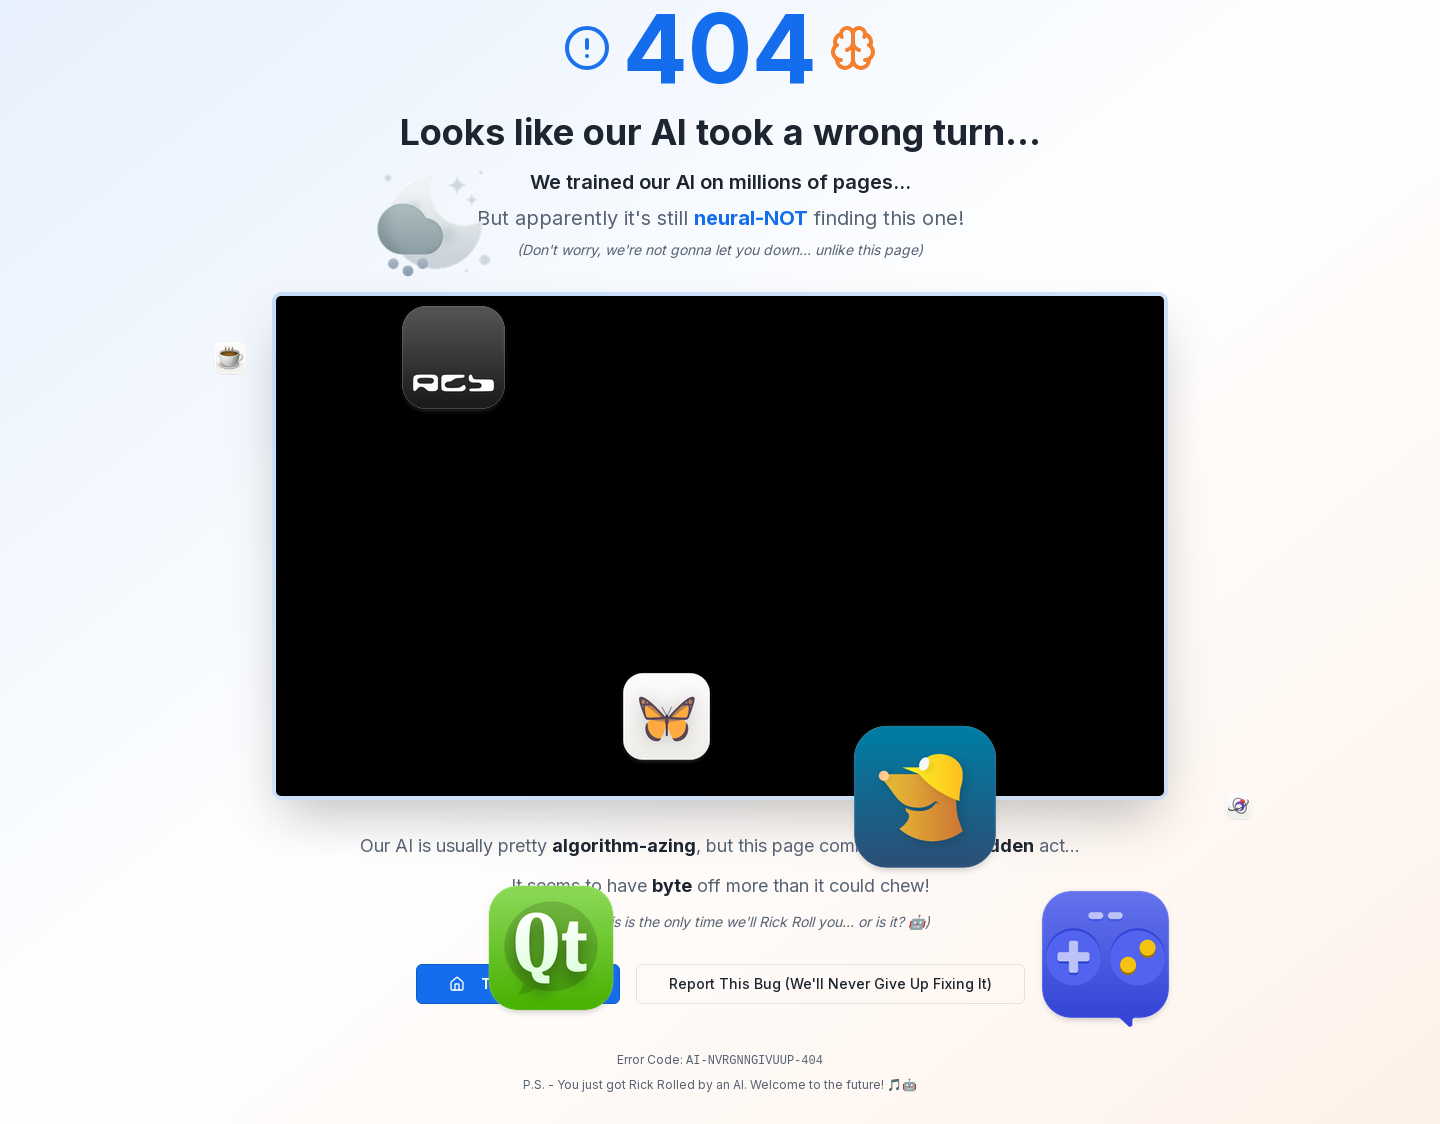 The image size is (1440, 1124). Describe the element at coordinates (551, 948) in the screenshot. I see `open qt linguist translation tool` at that location.